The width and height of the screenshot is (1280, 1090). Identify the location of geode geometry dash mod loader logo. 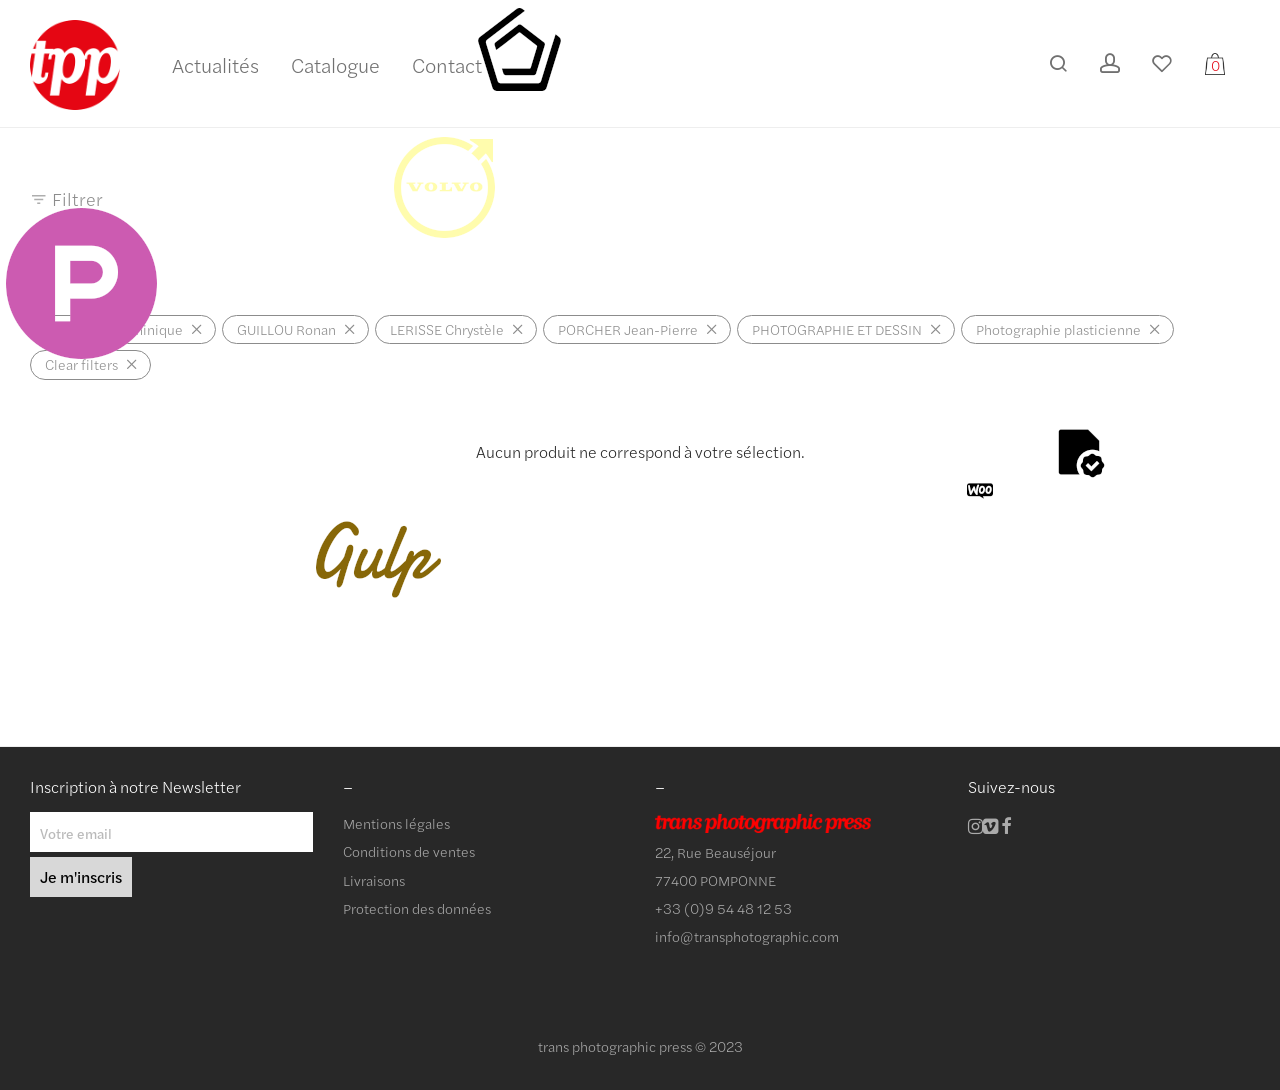
(519, 49).